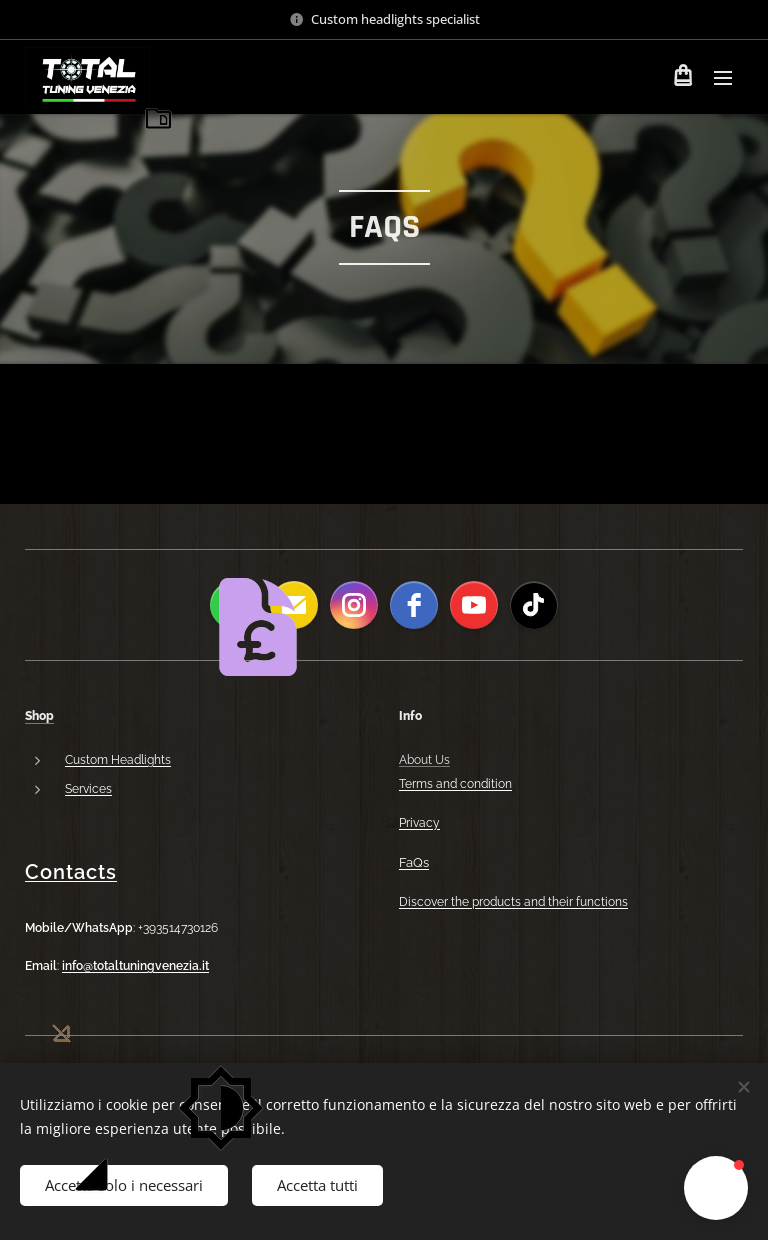 This screenshot has height=1240, width=768. I want to click on no cellular signal available, so click(61, 1033).